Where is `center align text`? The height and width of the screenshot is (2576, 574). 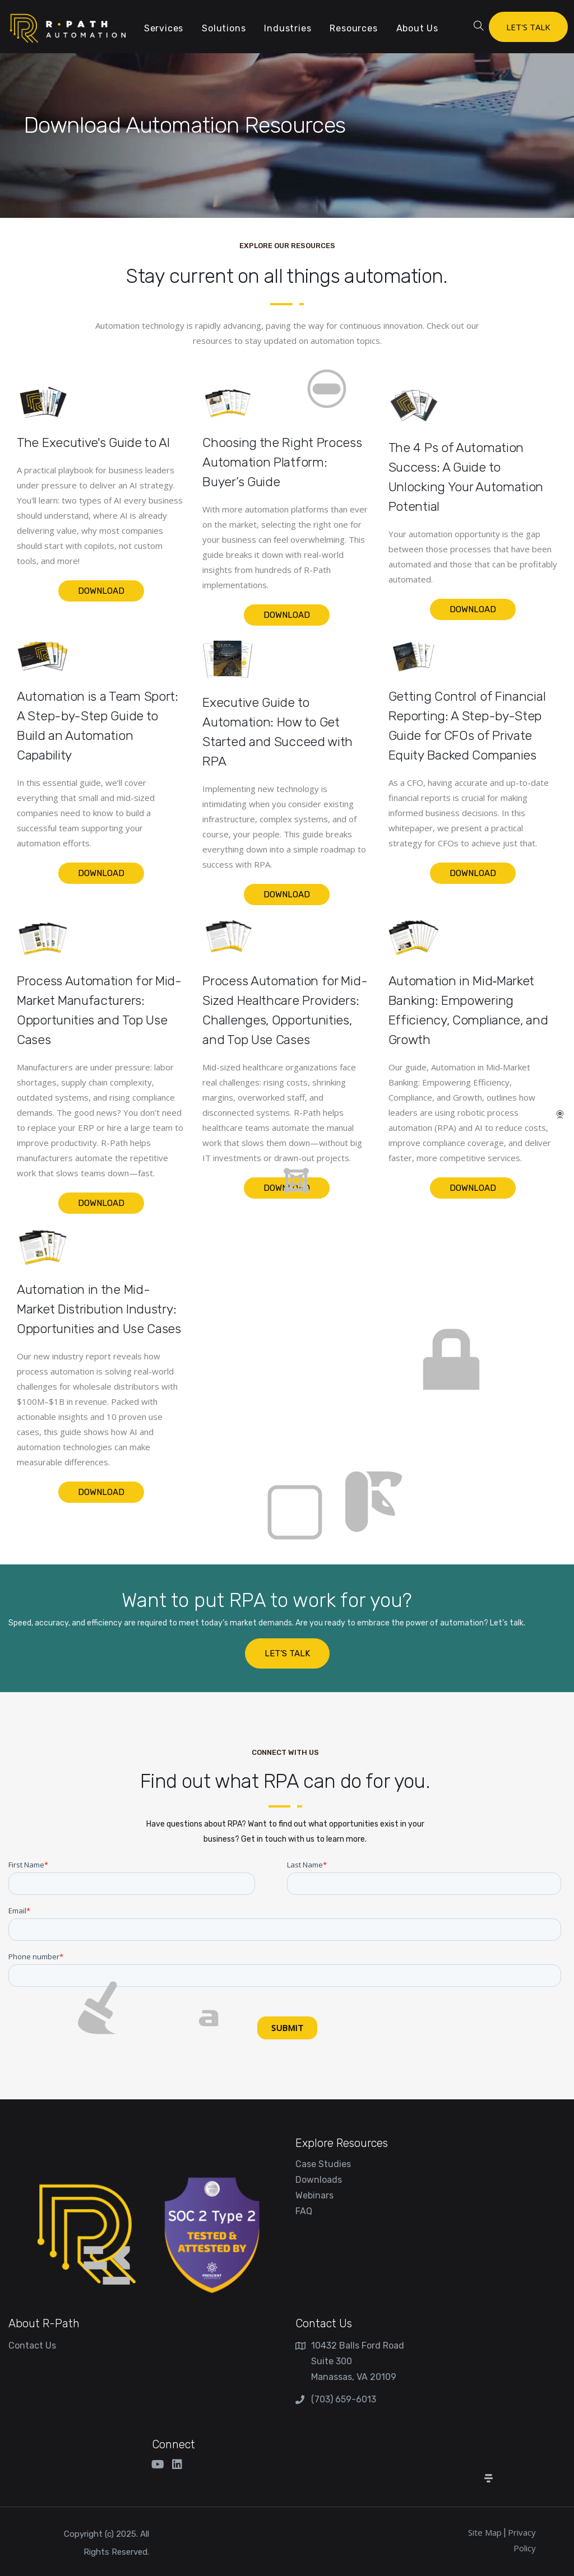
center align text is located at coordinates (488, 2478).